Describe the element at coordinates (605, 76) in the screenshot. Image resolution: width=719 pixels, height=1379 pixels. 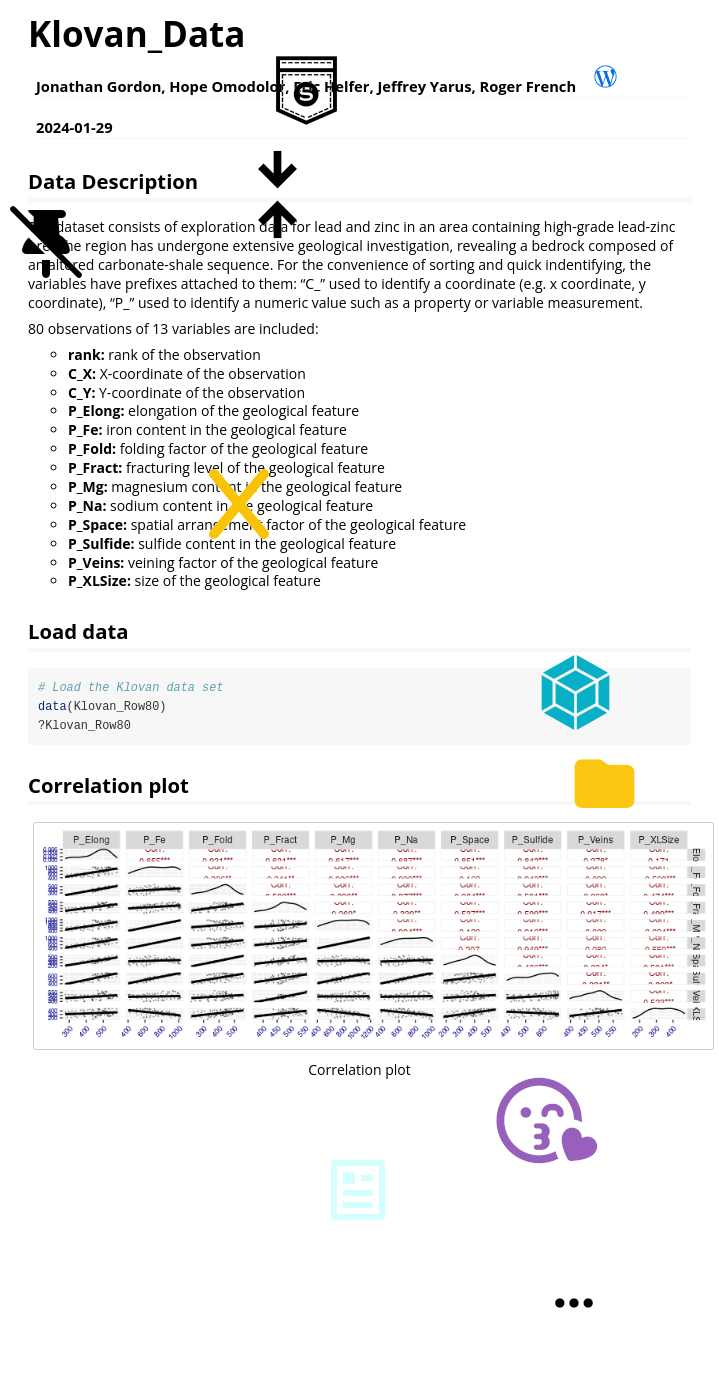
I see `wordpress logo` at that location.